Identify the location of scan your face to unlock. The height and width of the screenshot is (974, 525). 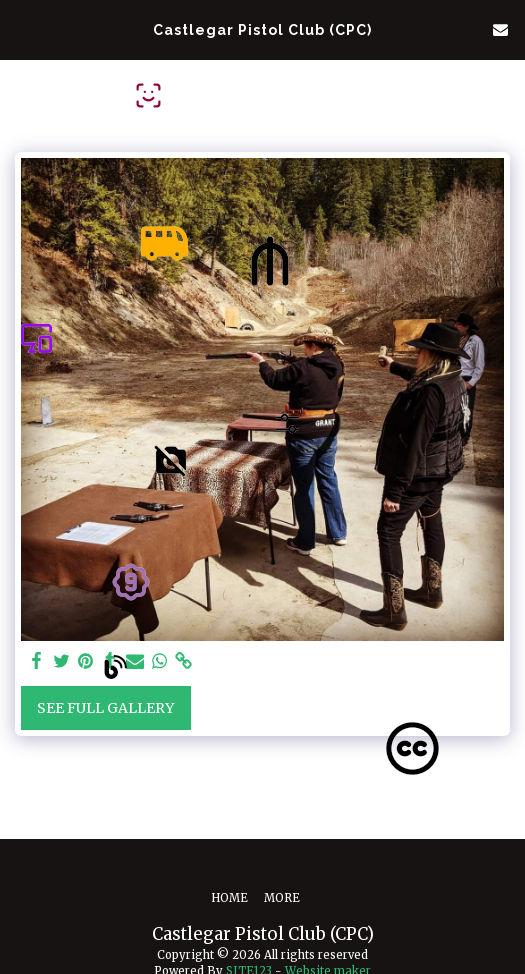
(148, 95).